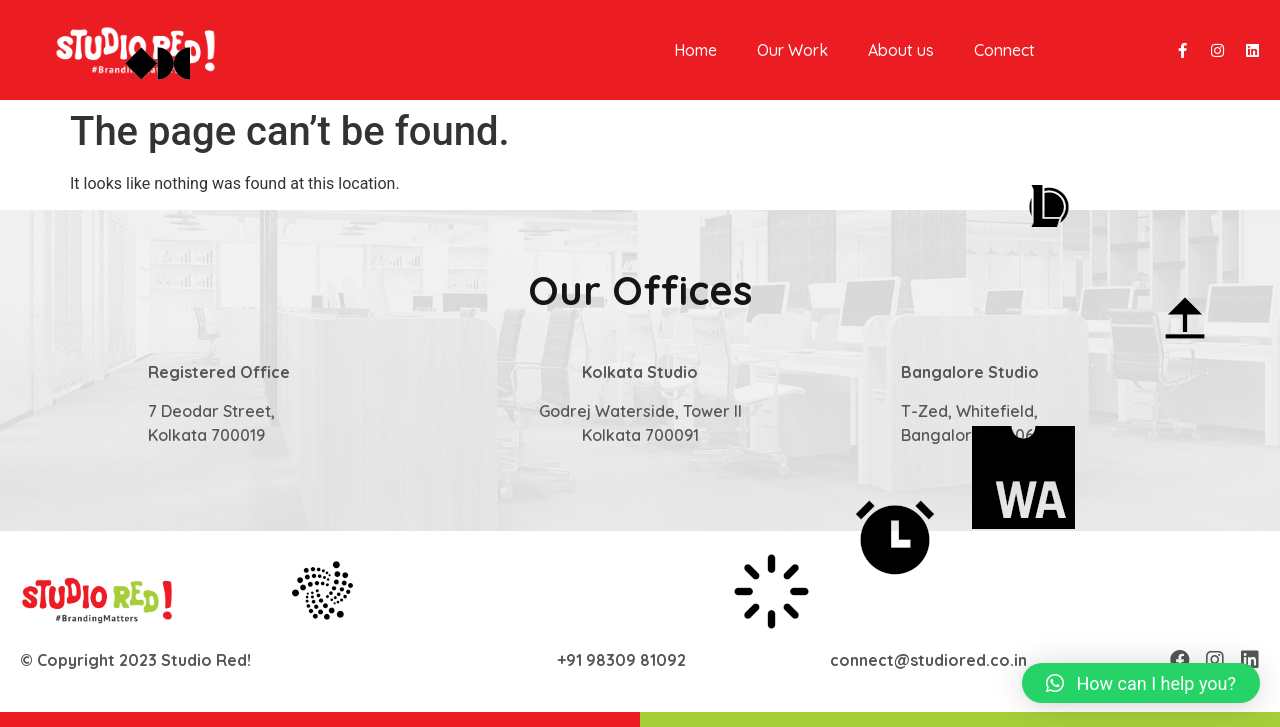 The image size is (1280, 727). What do you see at coordinates (771, 591) in the screenshot?
I see `indicates content is loading` at bounding box center [771, 591].